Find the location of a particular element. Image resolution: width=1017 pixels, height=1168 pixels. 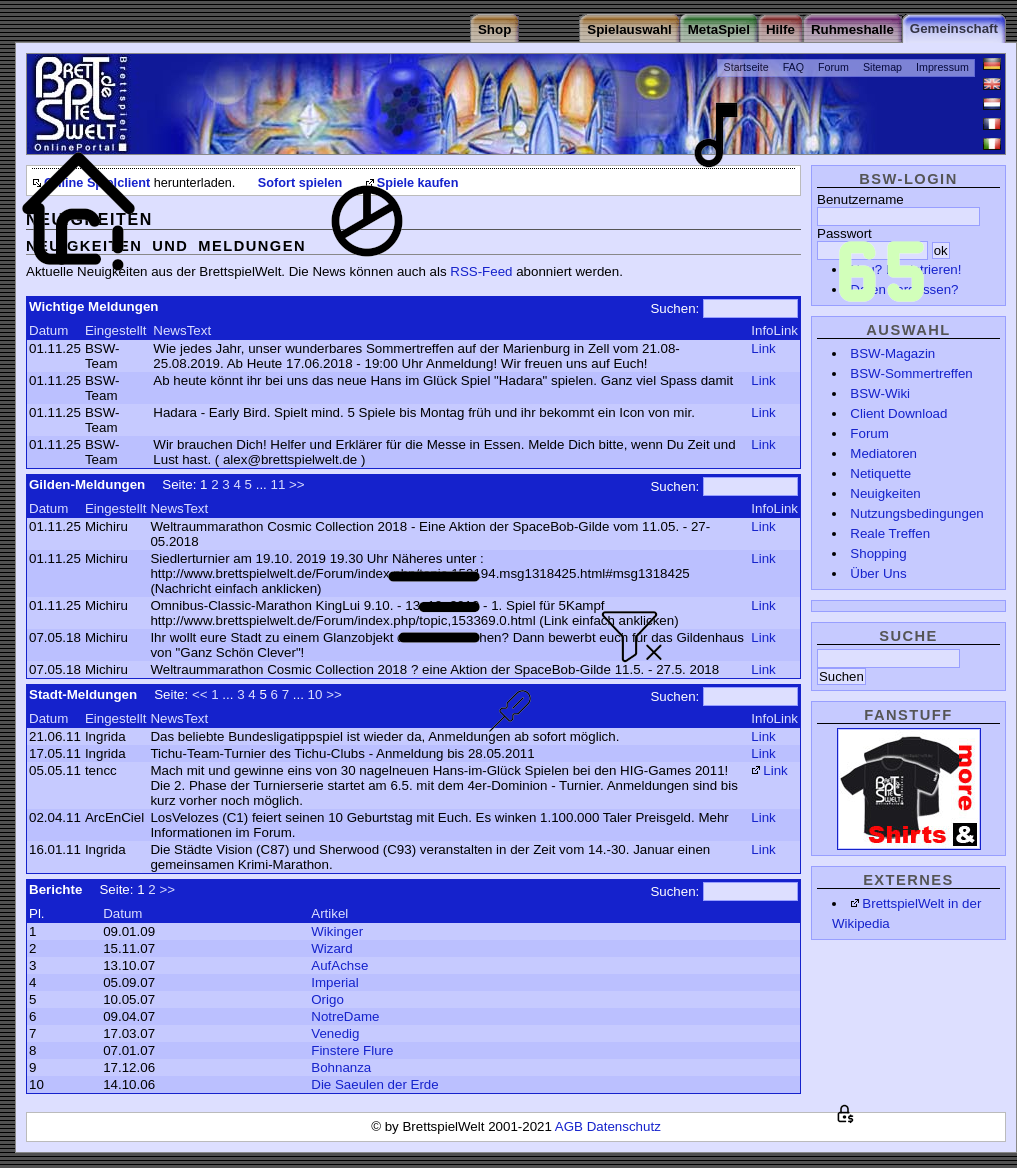

view analytics or statistics breakdown is located at coordinates (367, 221).